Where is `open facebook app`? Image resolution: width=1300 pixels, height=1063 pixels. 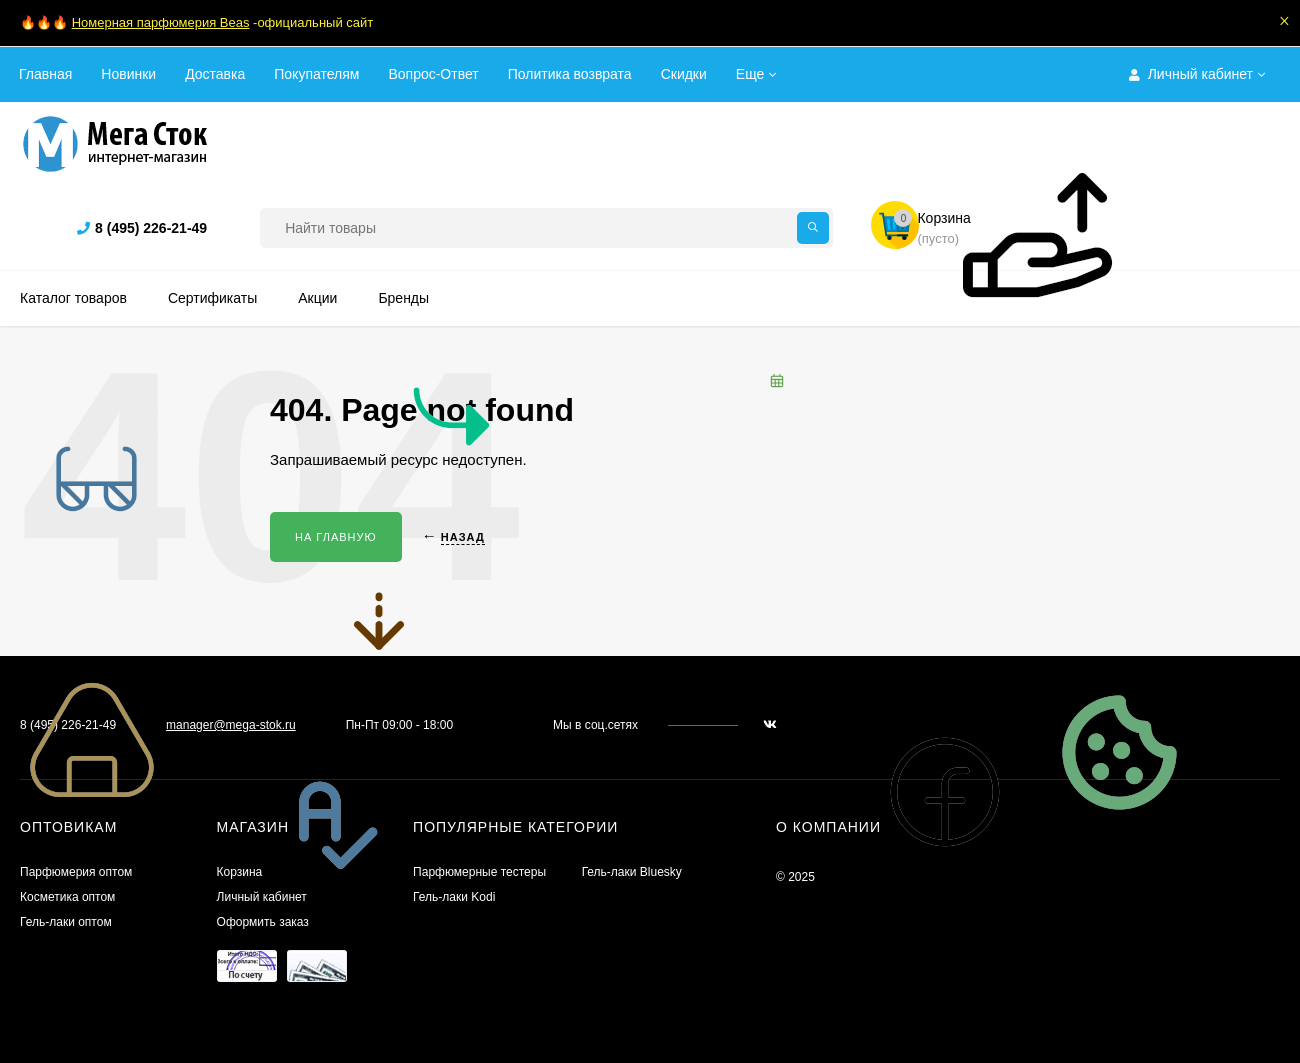 open facebook app is located at coordinates (945, 792).